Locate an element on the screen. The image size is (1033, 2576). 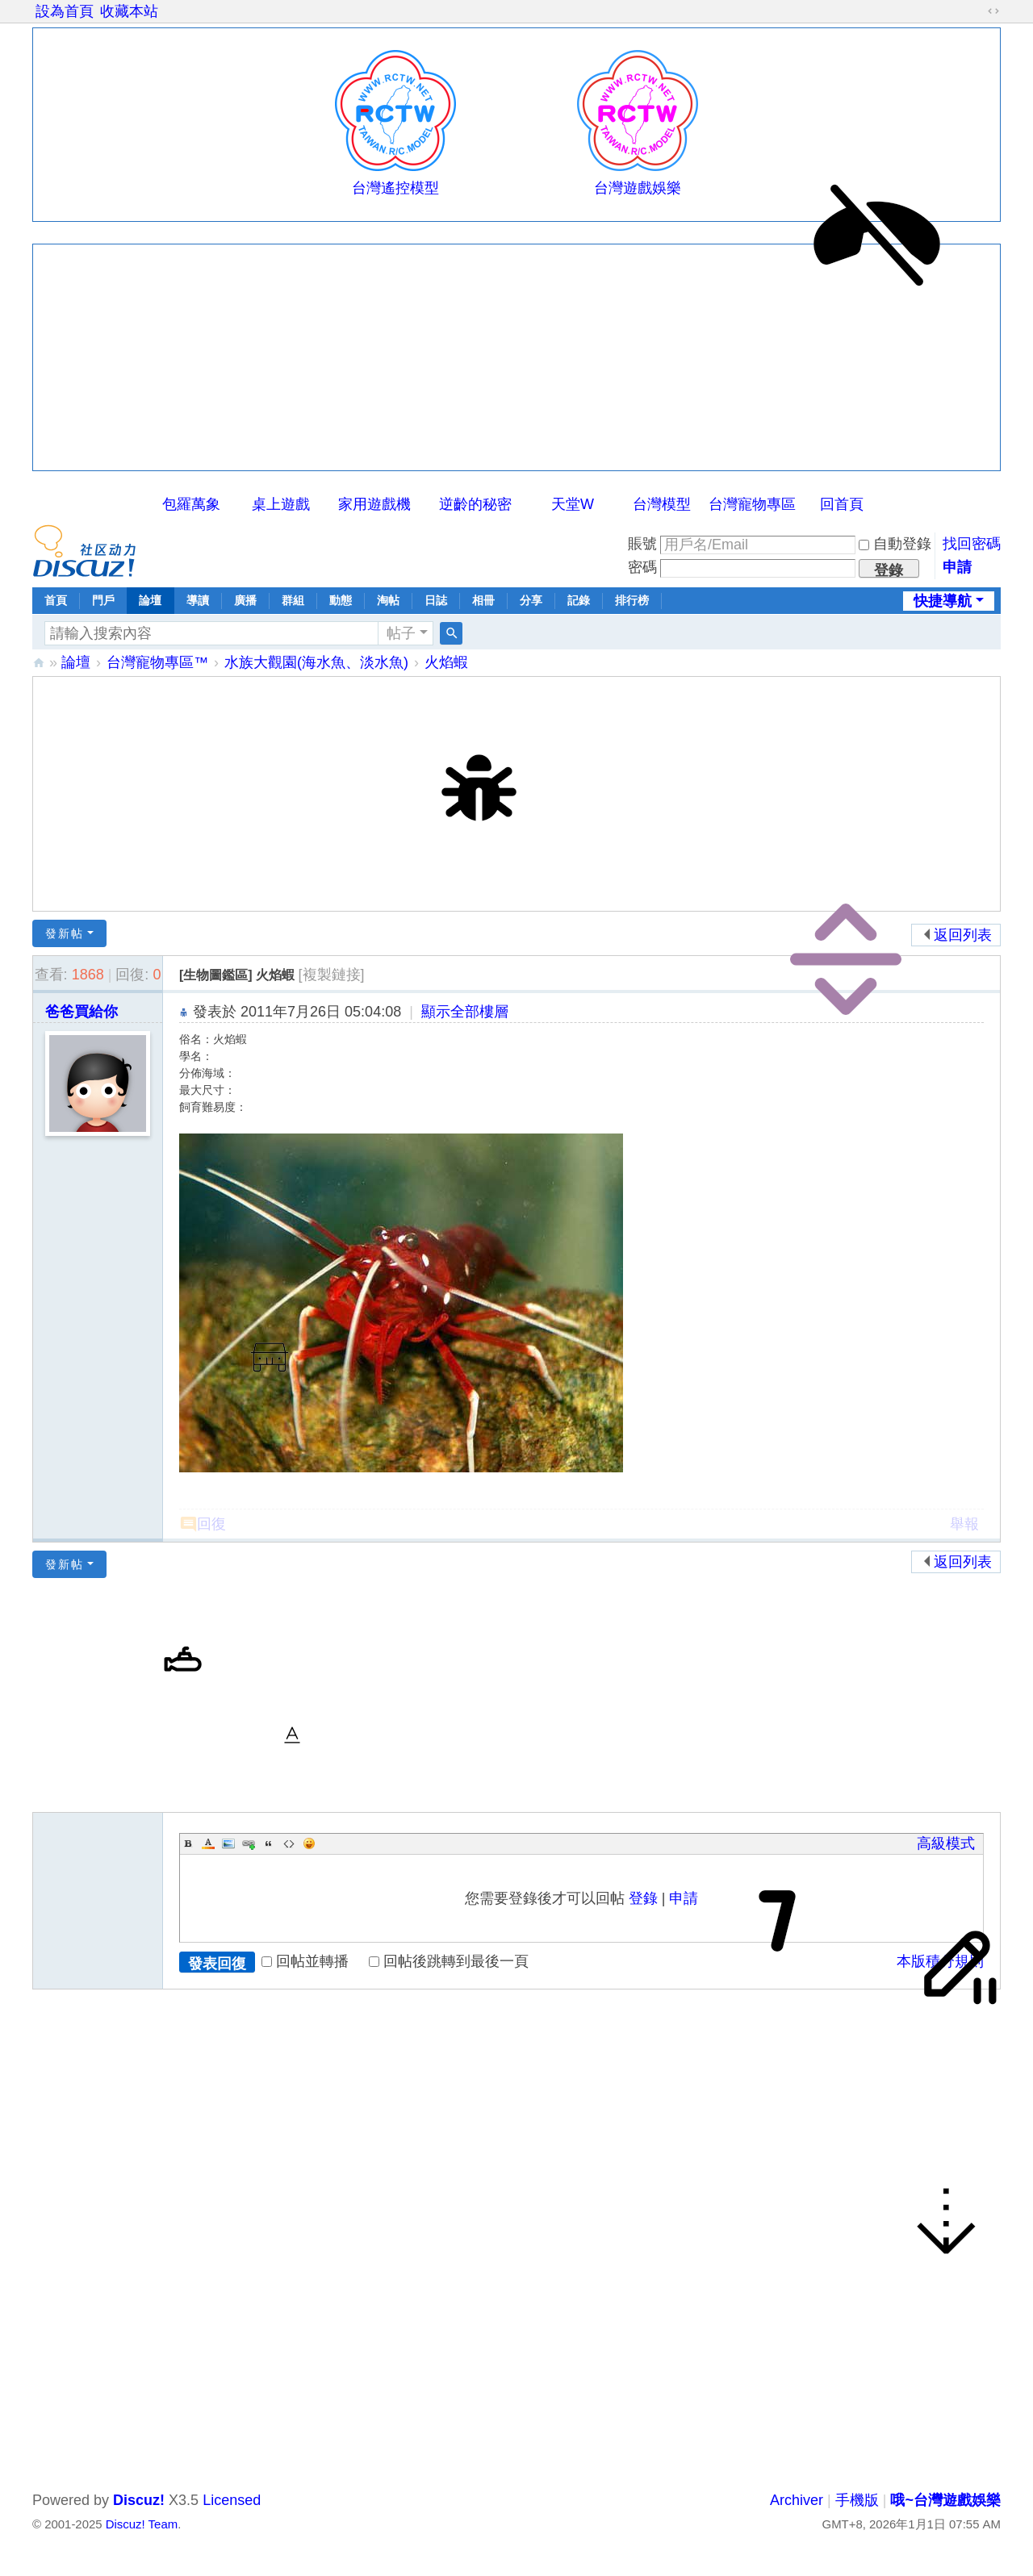
indicates item number 7 in a list or sequence is located at coordinates (777, 1921).